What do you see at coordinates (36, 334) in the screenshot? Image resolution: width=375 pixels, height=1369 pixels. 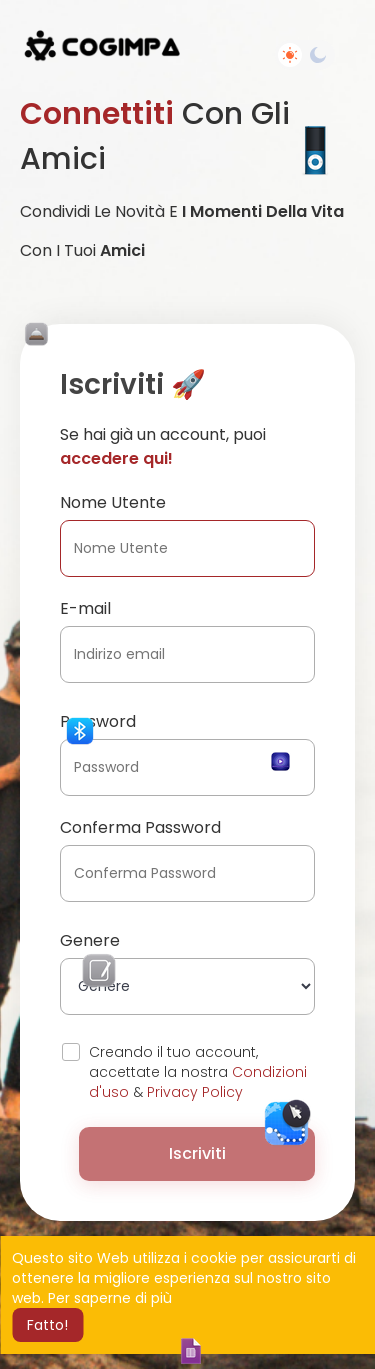 I see `access system services preferences` at bounding box center [36, 334].